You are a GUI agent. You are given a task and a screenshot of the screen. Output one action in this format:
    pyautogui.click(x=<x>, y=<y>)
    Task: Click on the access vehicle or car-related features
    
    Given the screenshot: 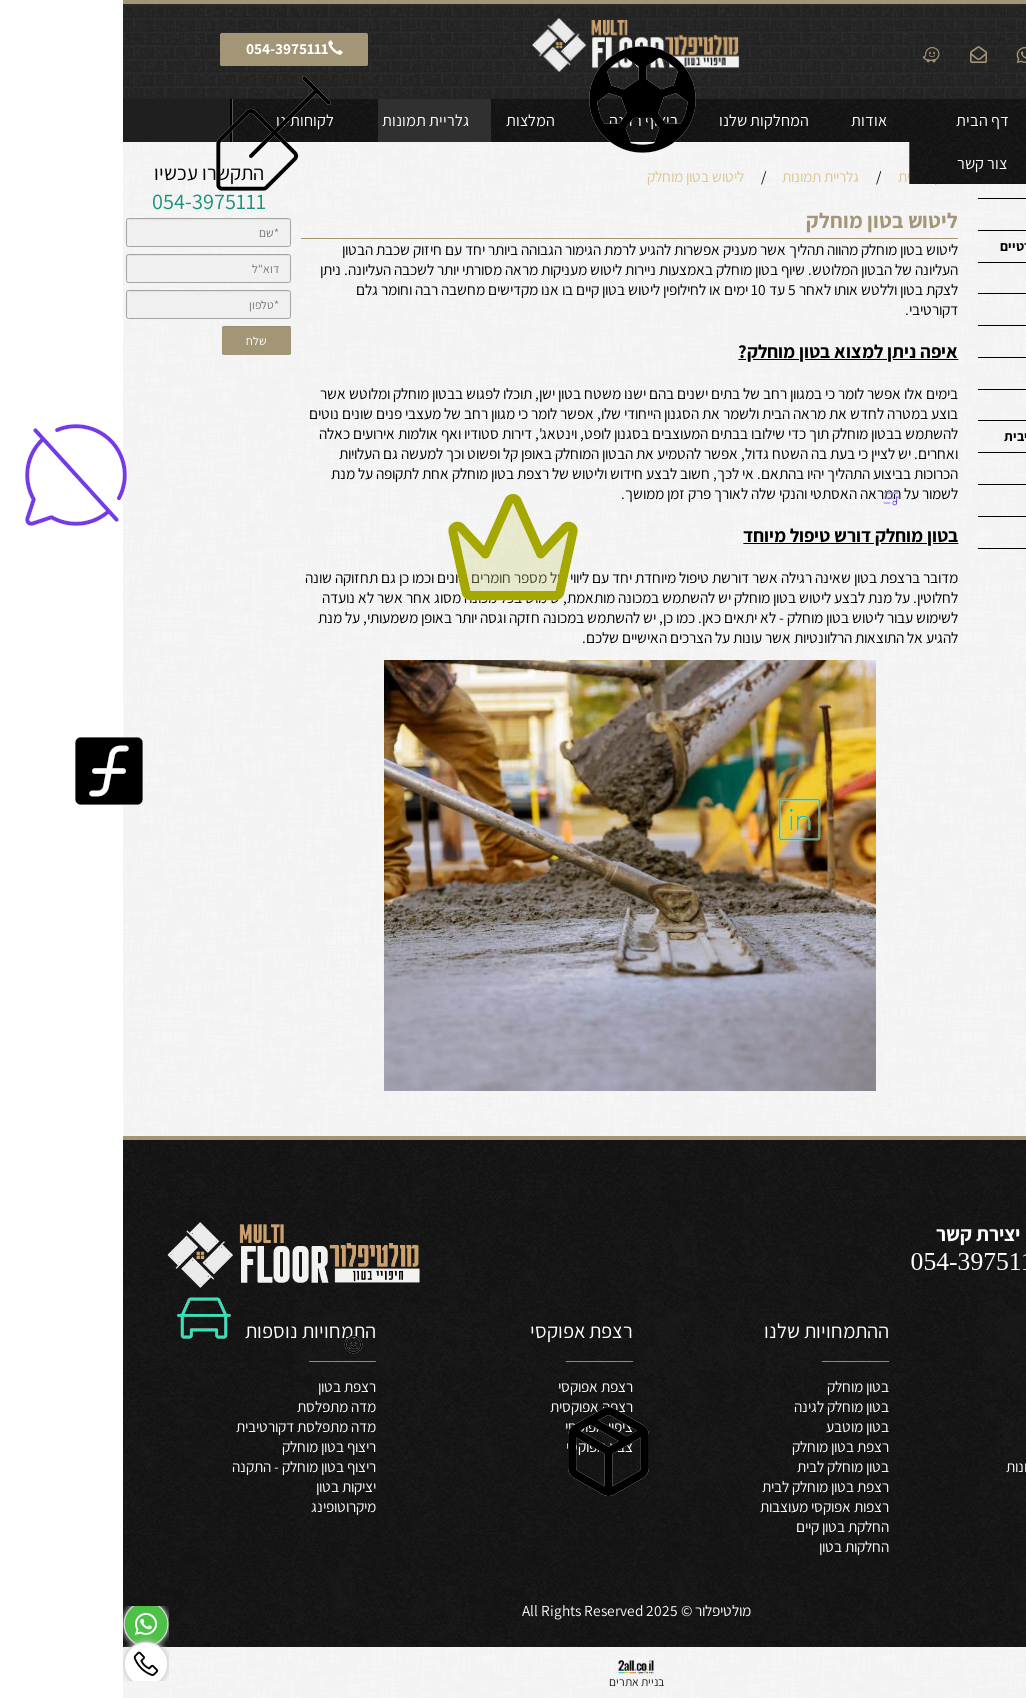 What is the action you would take?
    pyautogui.click(x=204, y=1319)
    